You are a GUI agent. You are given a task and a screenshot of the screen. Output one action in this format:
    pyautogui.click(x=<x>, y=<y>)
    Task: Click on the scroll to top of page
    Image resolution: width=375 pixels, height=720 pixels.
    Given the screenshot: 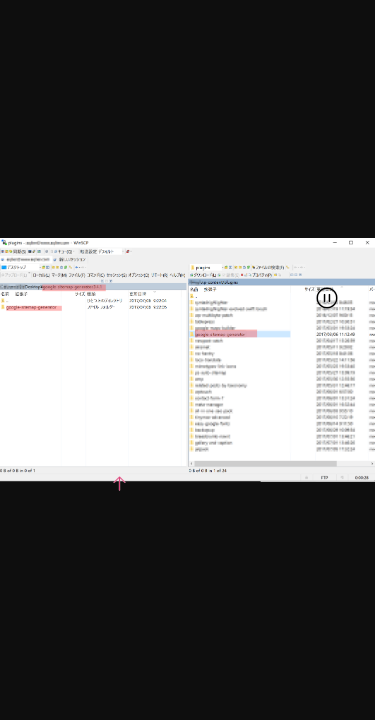 What is the action you would take?
    pyautogui.click(x=119, y=483)
    